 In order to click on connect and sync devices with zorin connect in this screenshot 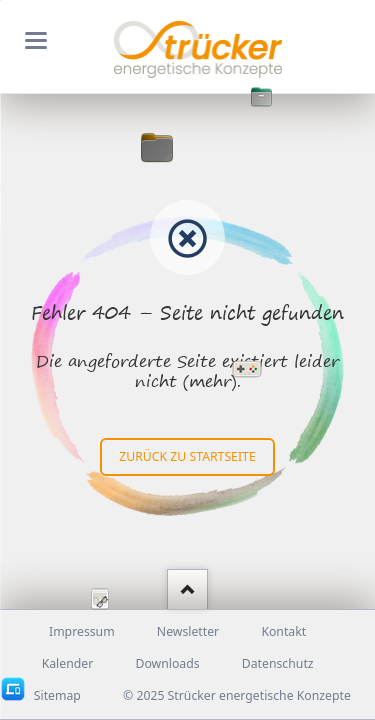, I will do `click(13, 689)`.